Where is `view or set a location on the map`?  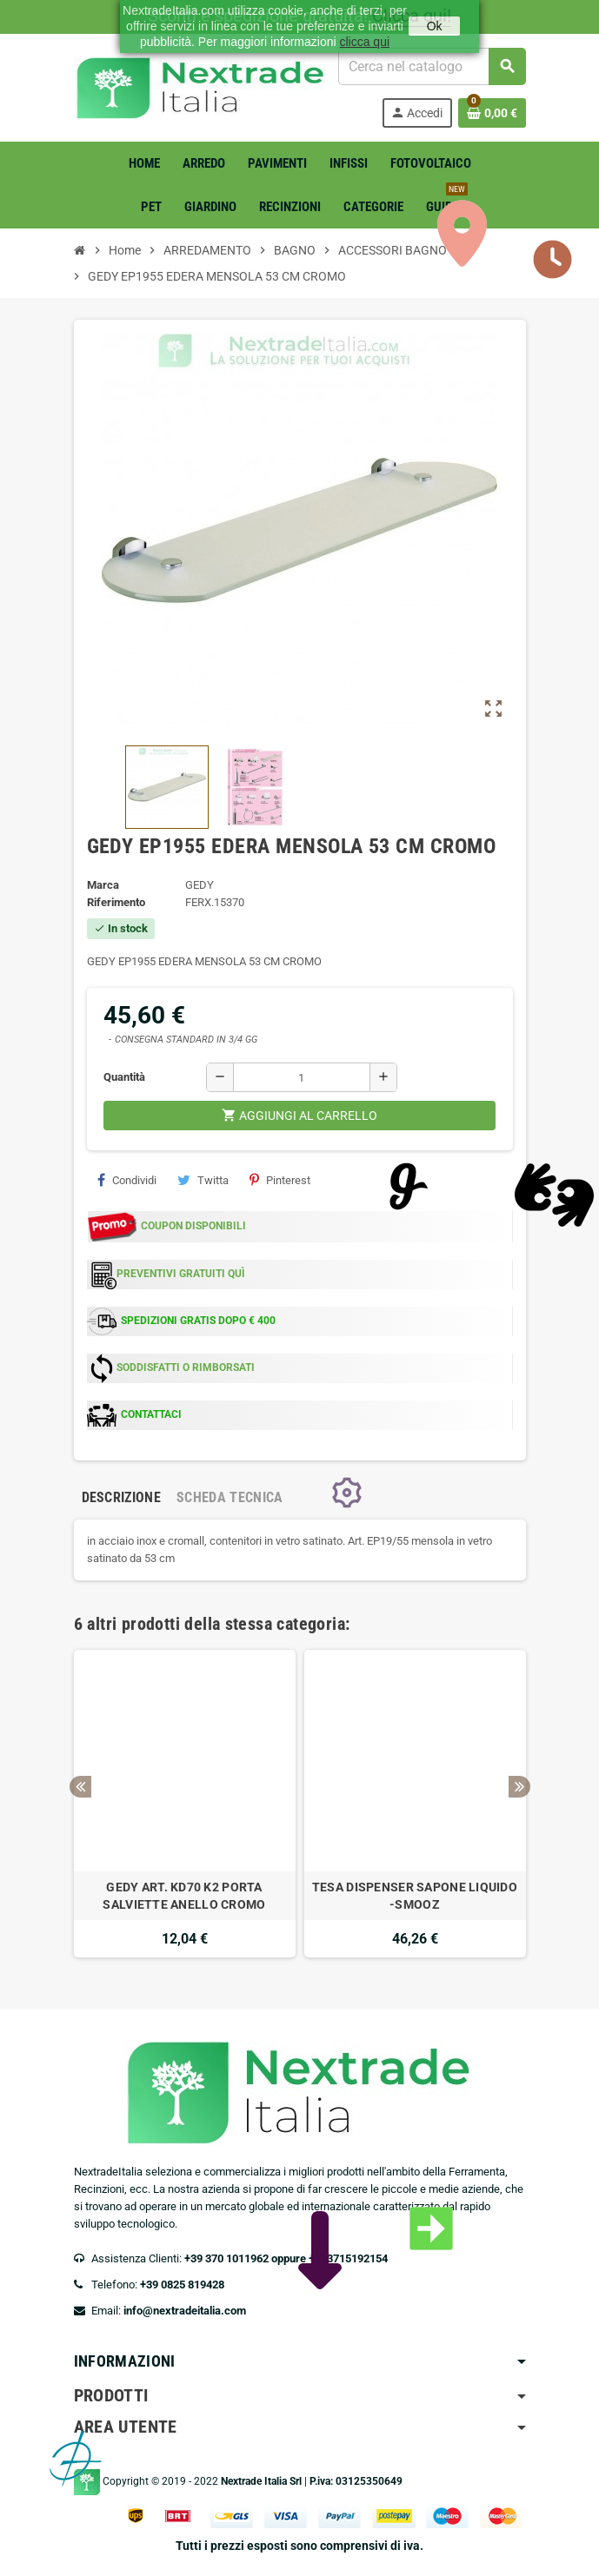 view or set a location on the map is located at coordinates (462, 233).